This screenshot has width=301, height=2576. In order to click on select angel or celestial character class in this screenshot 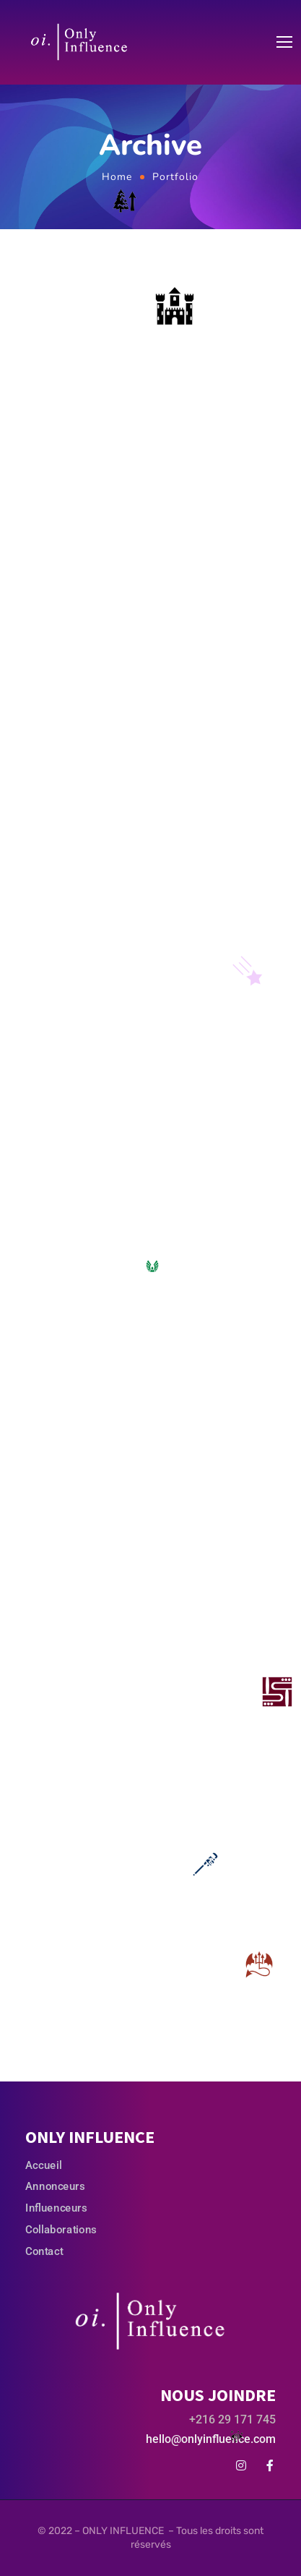, I will do `click(152, 1266)`.